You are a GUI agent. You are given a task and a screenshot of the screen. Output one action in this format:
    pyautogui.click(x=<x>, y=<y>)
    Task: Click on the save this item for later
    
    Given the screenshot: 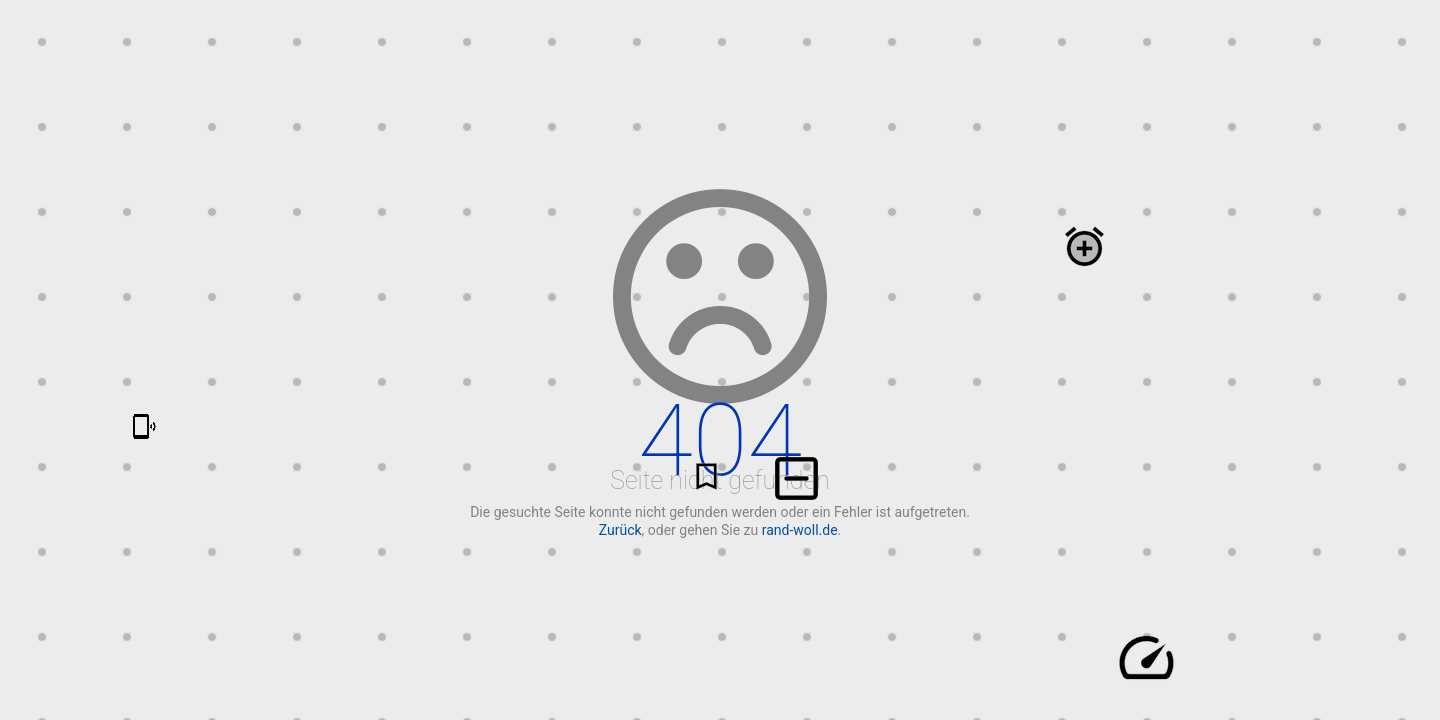 What is the action you would take?
    pyautogui.click(x=706, y=476)
    